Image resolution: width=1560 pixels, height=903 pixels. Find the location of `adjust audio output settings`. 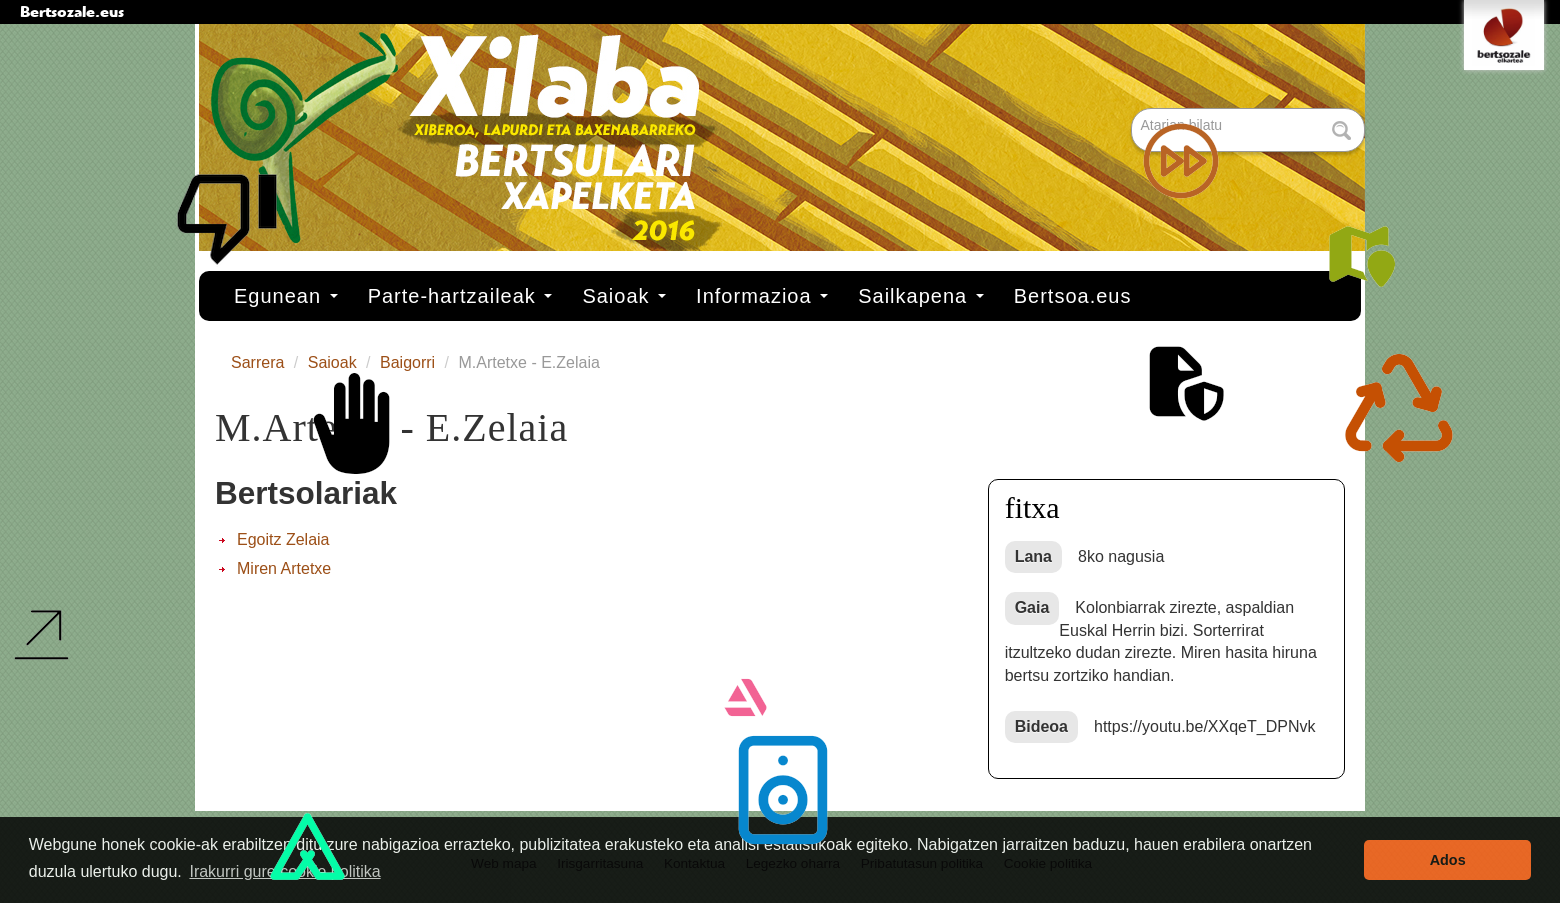

adjust audio output settings is located at coordinates (783, 790).